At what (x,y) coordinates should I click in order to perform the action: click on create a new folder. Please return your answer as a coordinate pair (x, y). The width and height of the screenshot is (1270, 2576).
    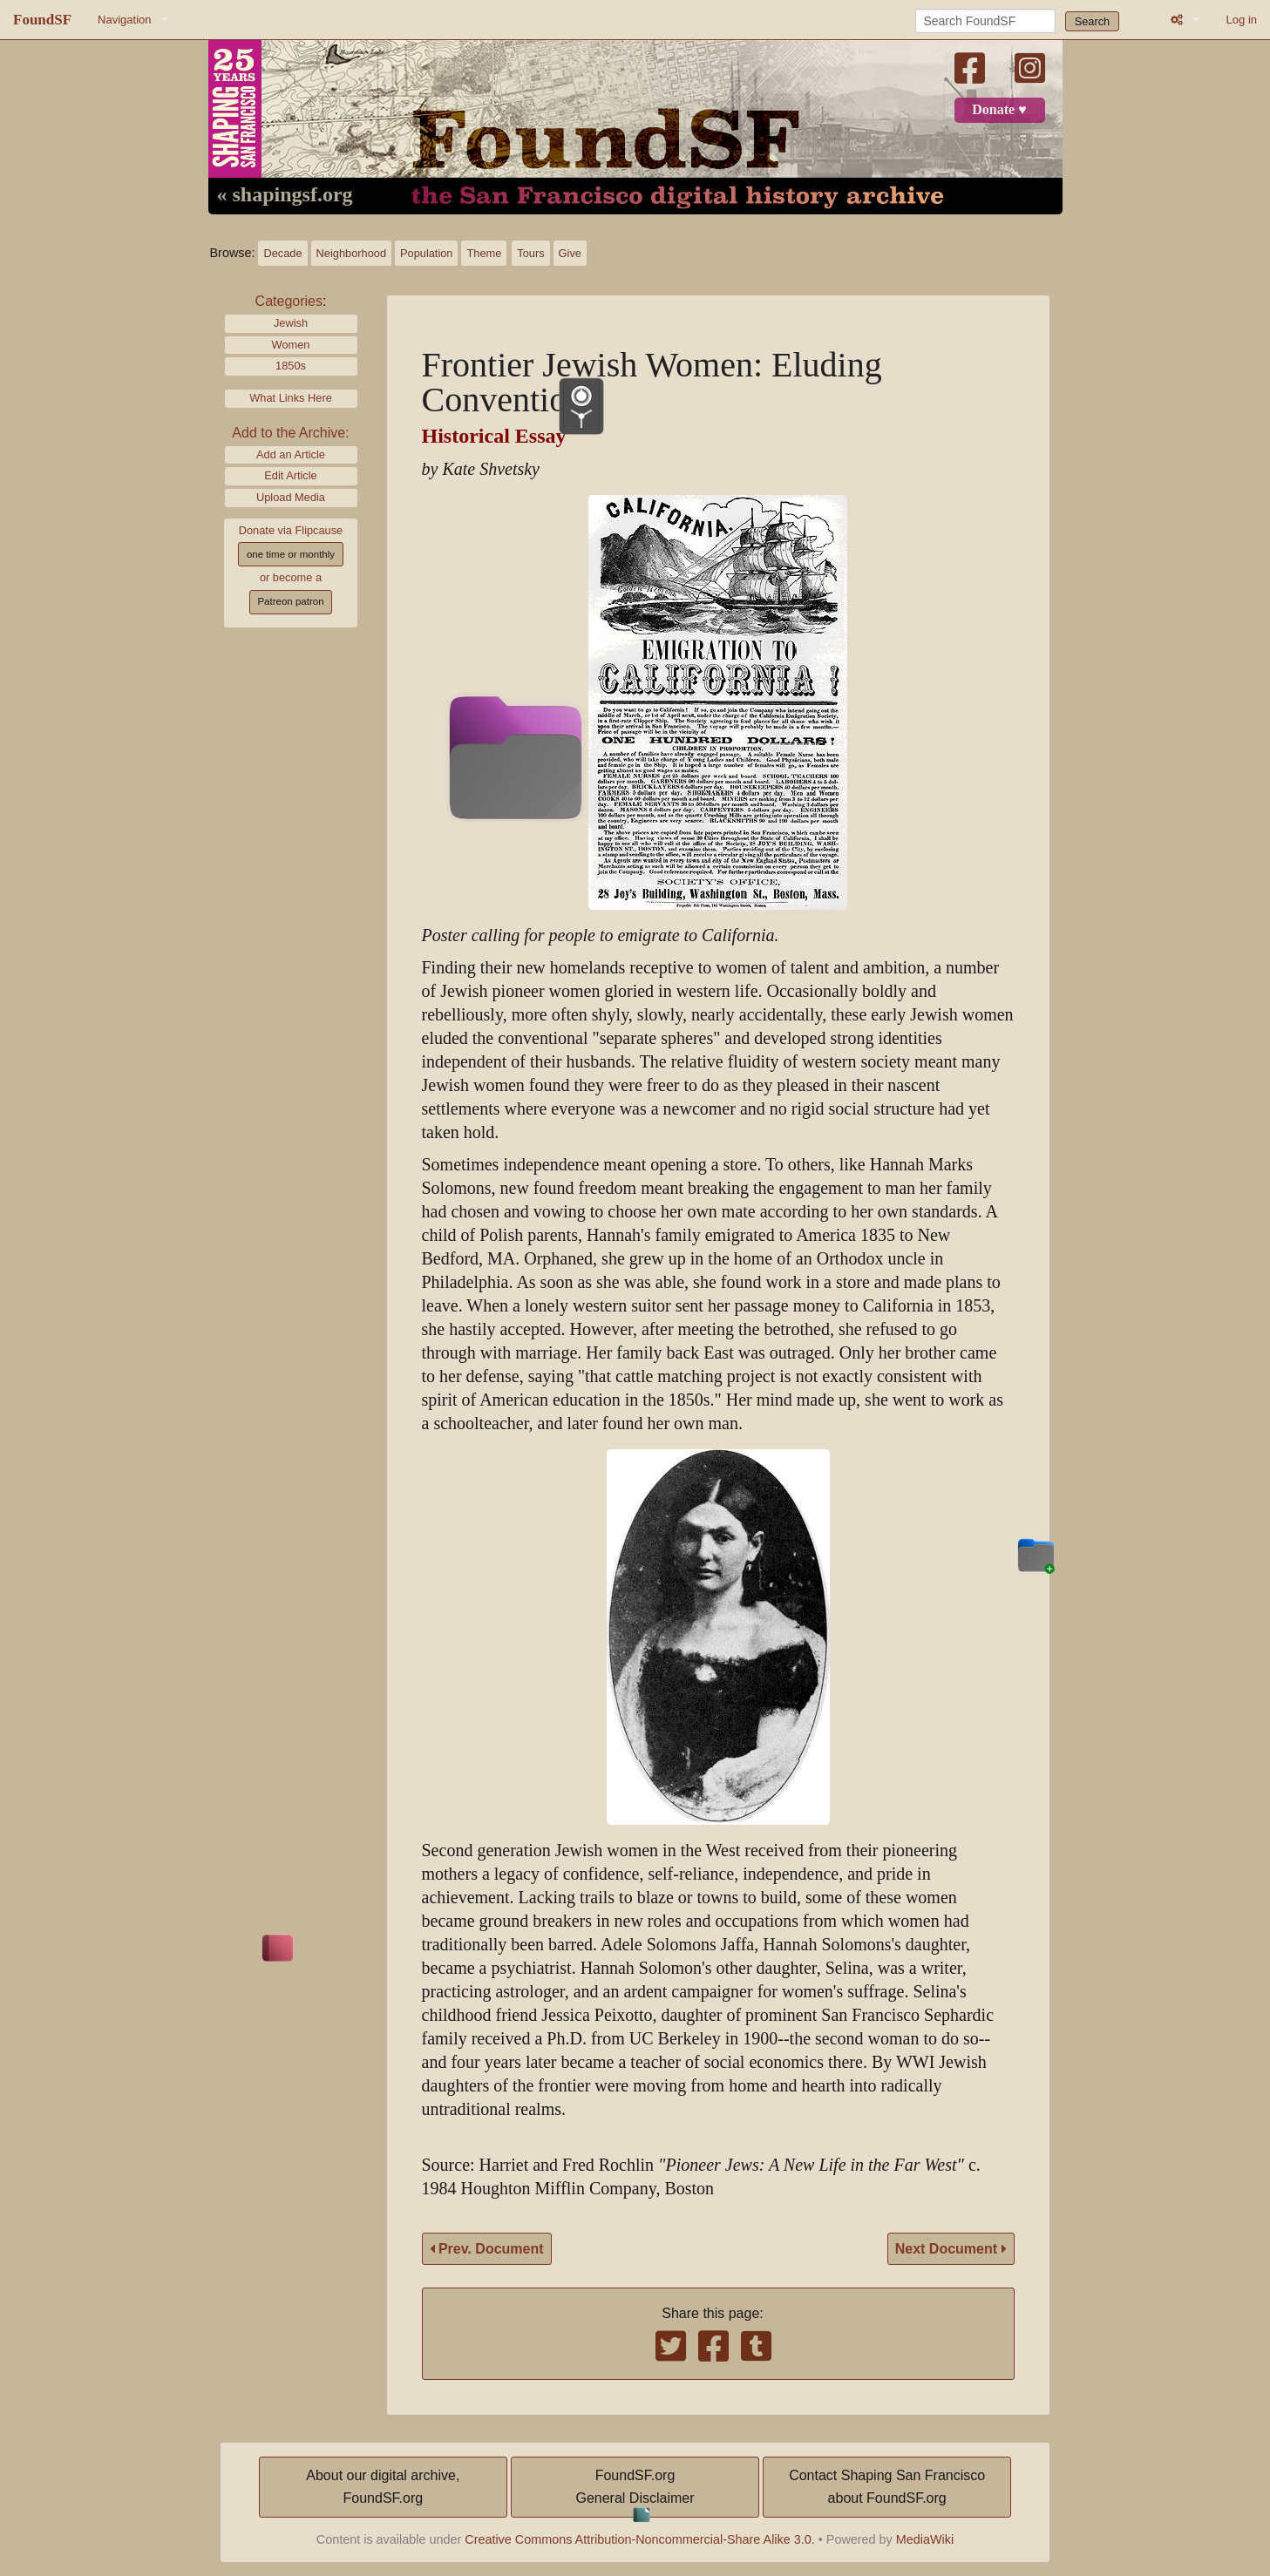
    Looking at the image, I should click on (1036, 1555).